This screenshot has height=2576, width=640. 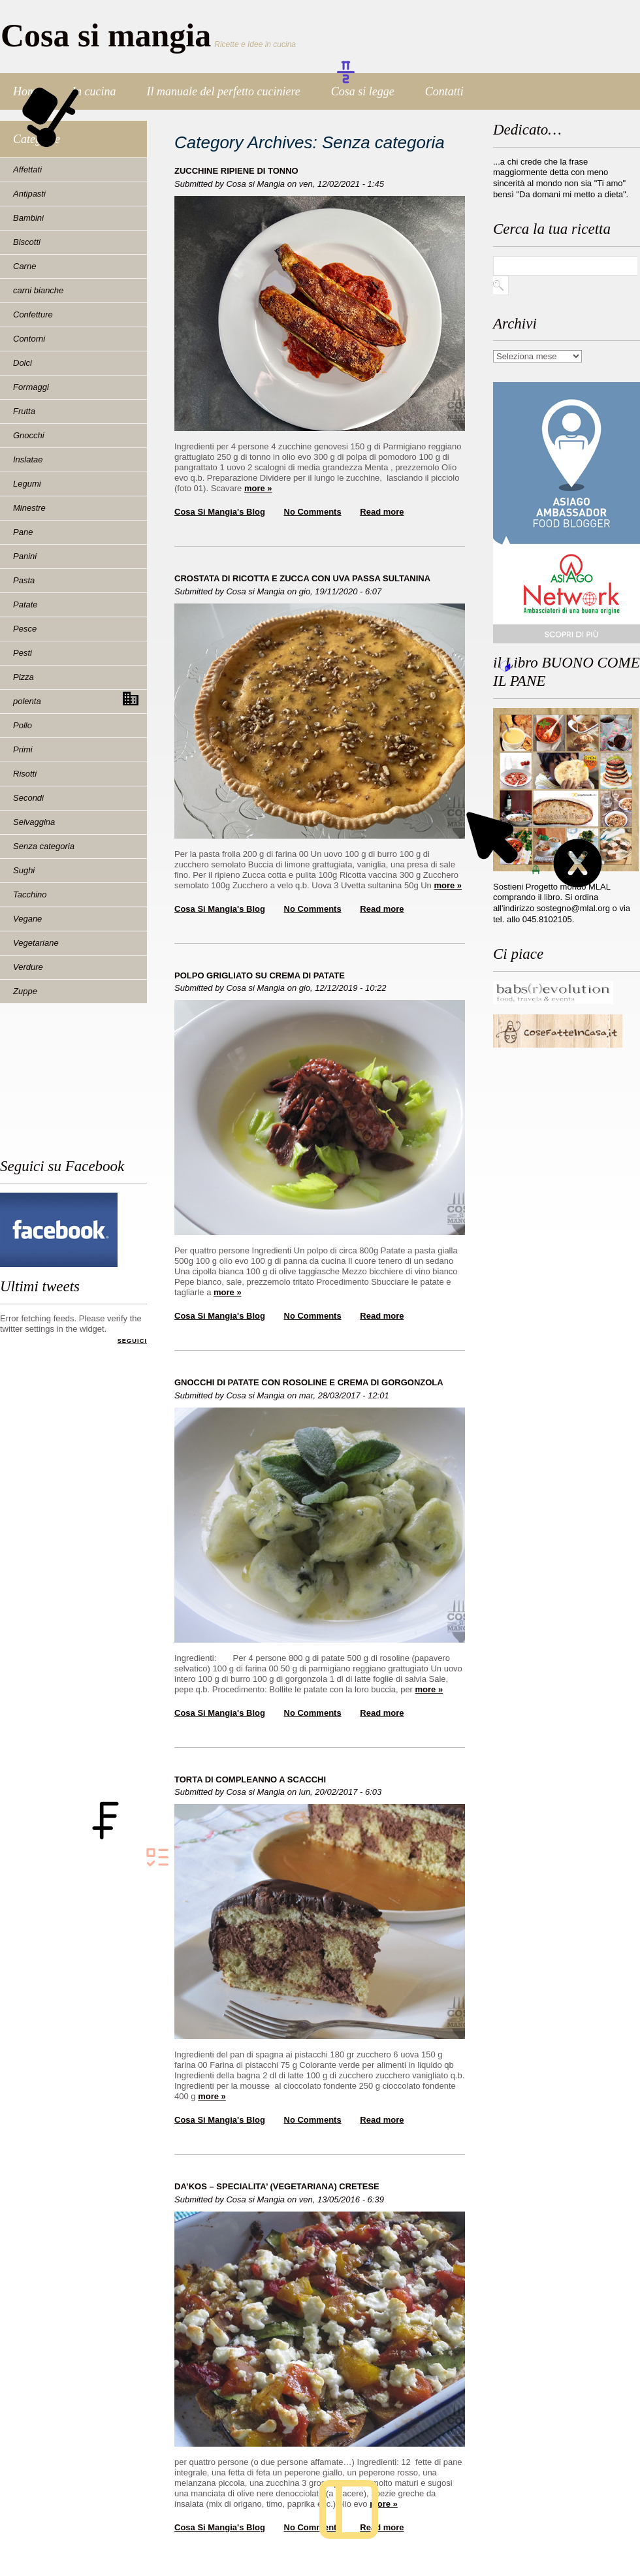 I want to click on cursor indicating selection mode, so click(x=492, y=837).